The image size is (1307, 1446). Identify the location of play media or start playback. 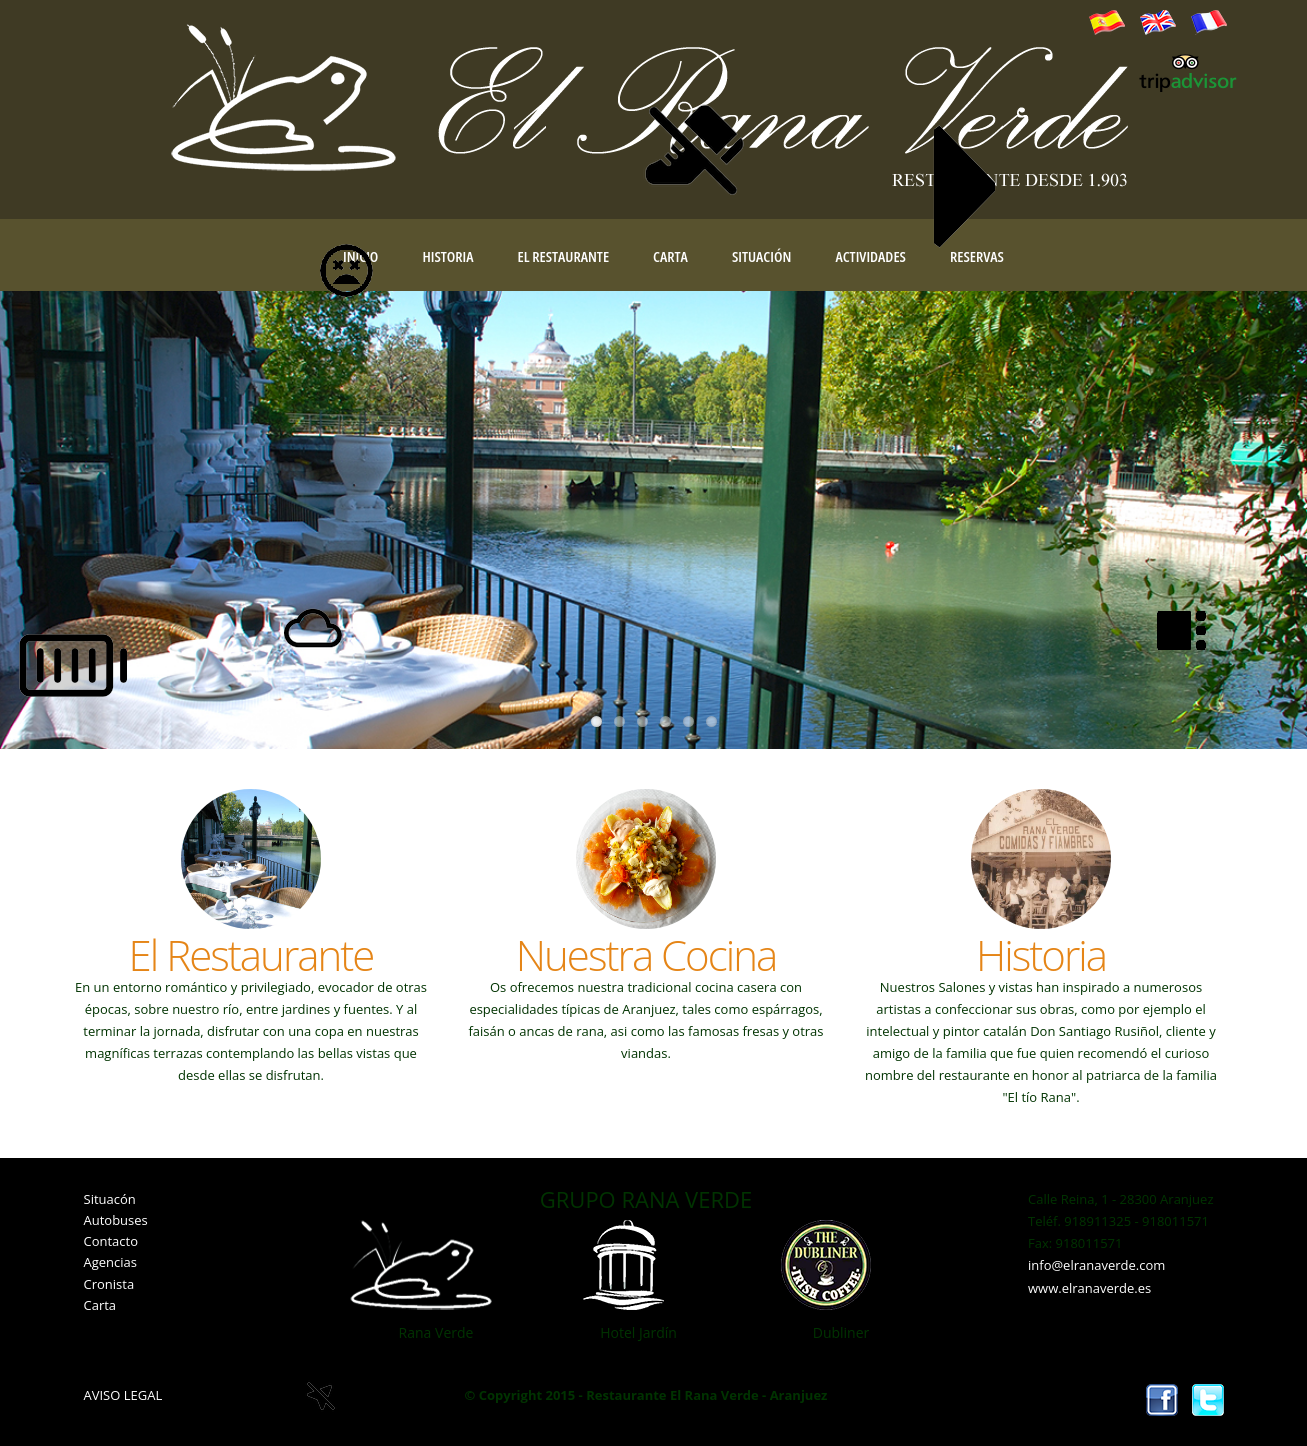
(964, 186).